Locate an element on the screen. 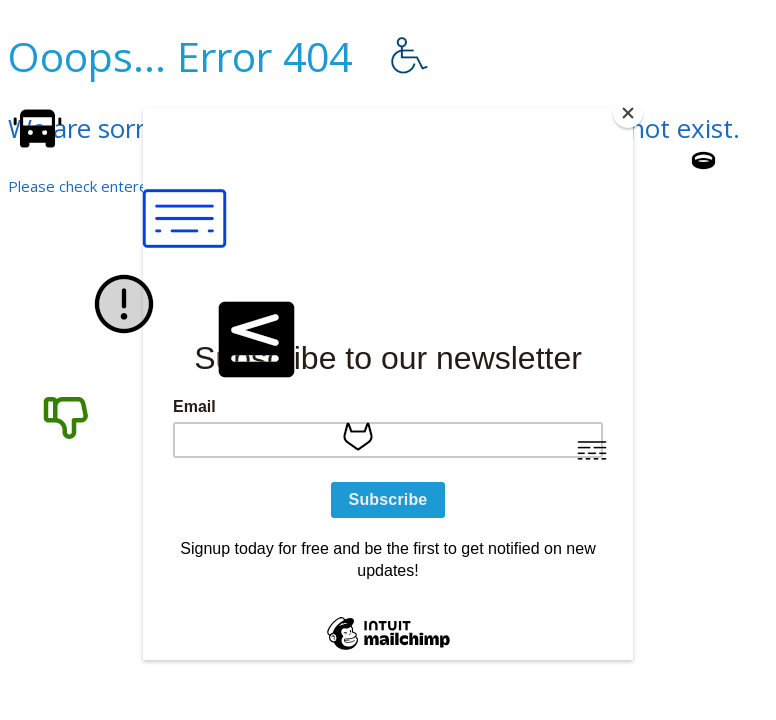 This screenshot has height=720, width=776. view public transit options is located at coordinates (37, 128).